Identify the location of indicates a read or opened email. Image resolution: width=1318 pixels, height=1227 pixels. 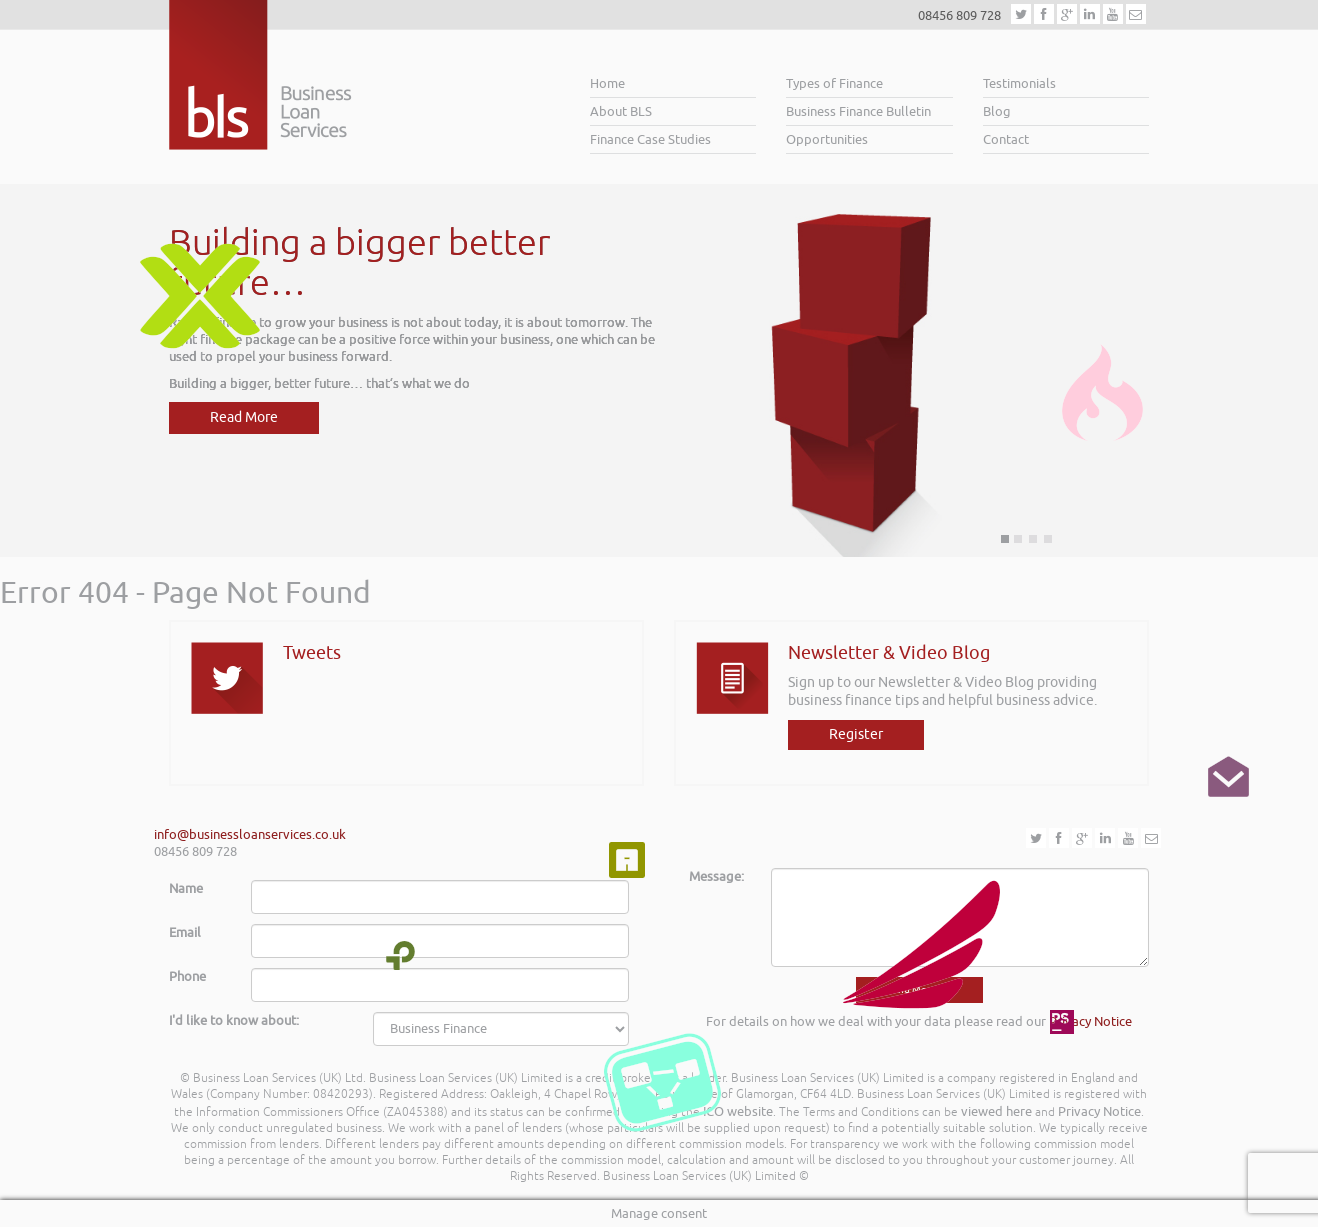
(1228, 778).